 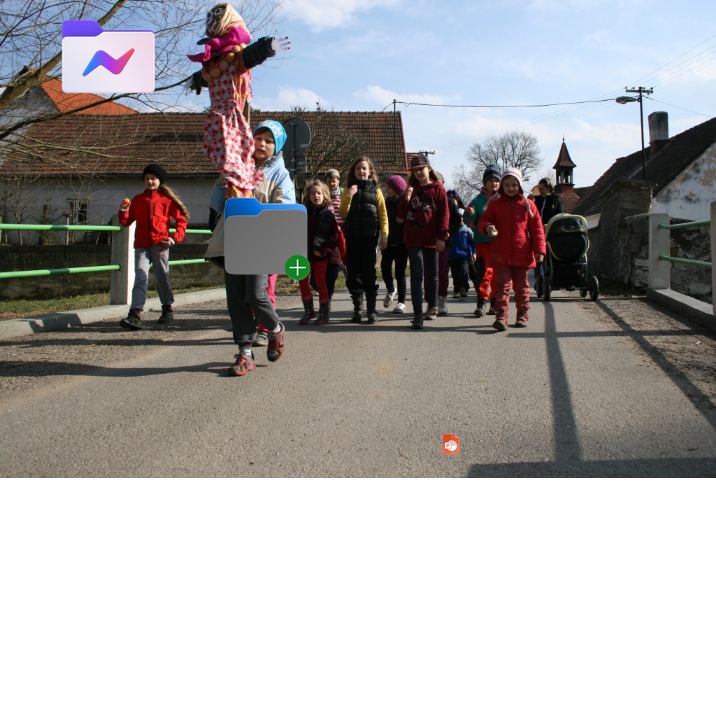 I want to click on create a new folder, so click(x=266, y=236).